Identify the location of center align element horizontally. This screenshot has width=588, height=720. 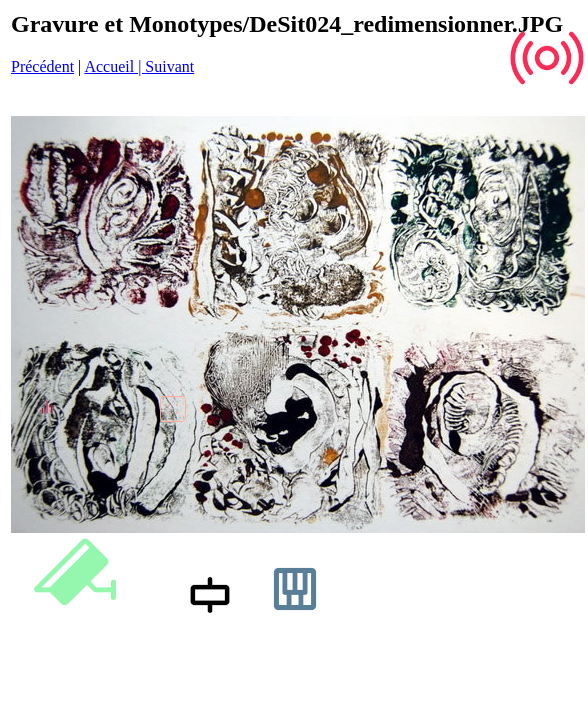
(210, 595).